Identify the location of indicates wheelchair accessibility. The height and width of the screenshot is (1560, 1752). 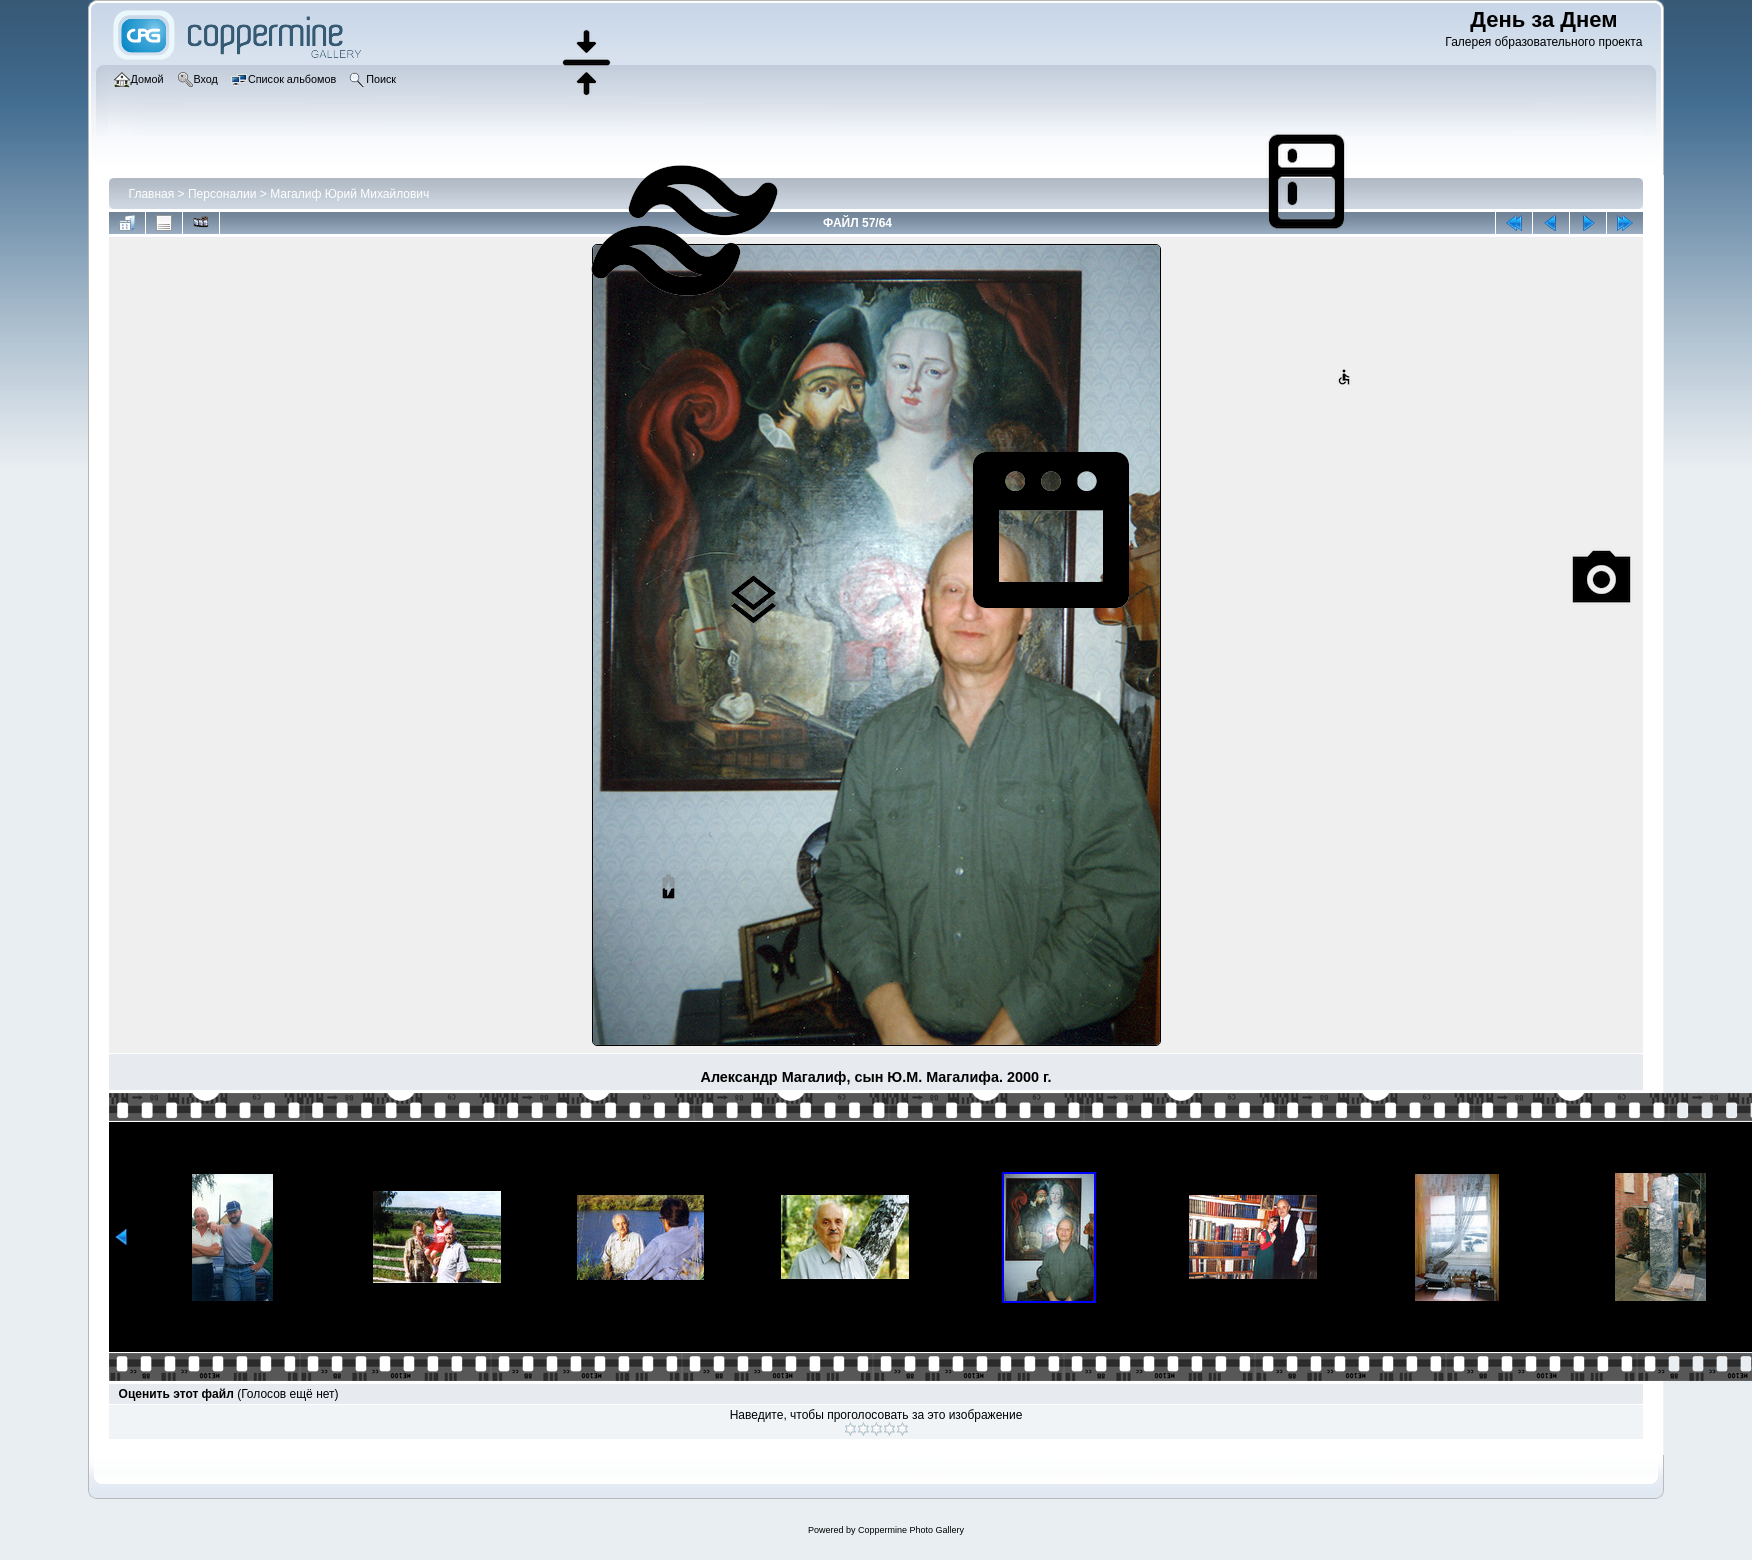
(1344, 377).